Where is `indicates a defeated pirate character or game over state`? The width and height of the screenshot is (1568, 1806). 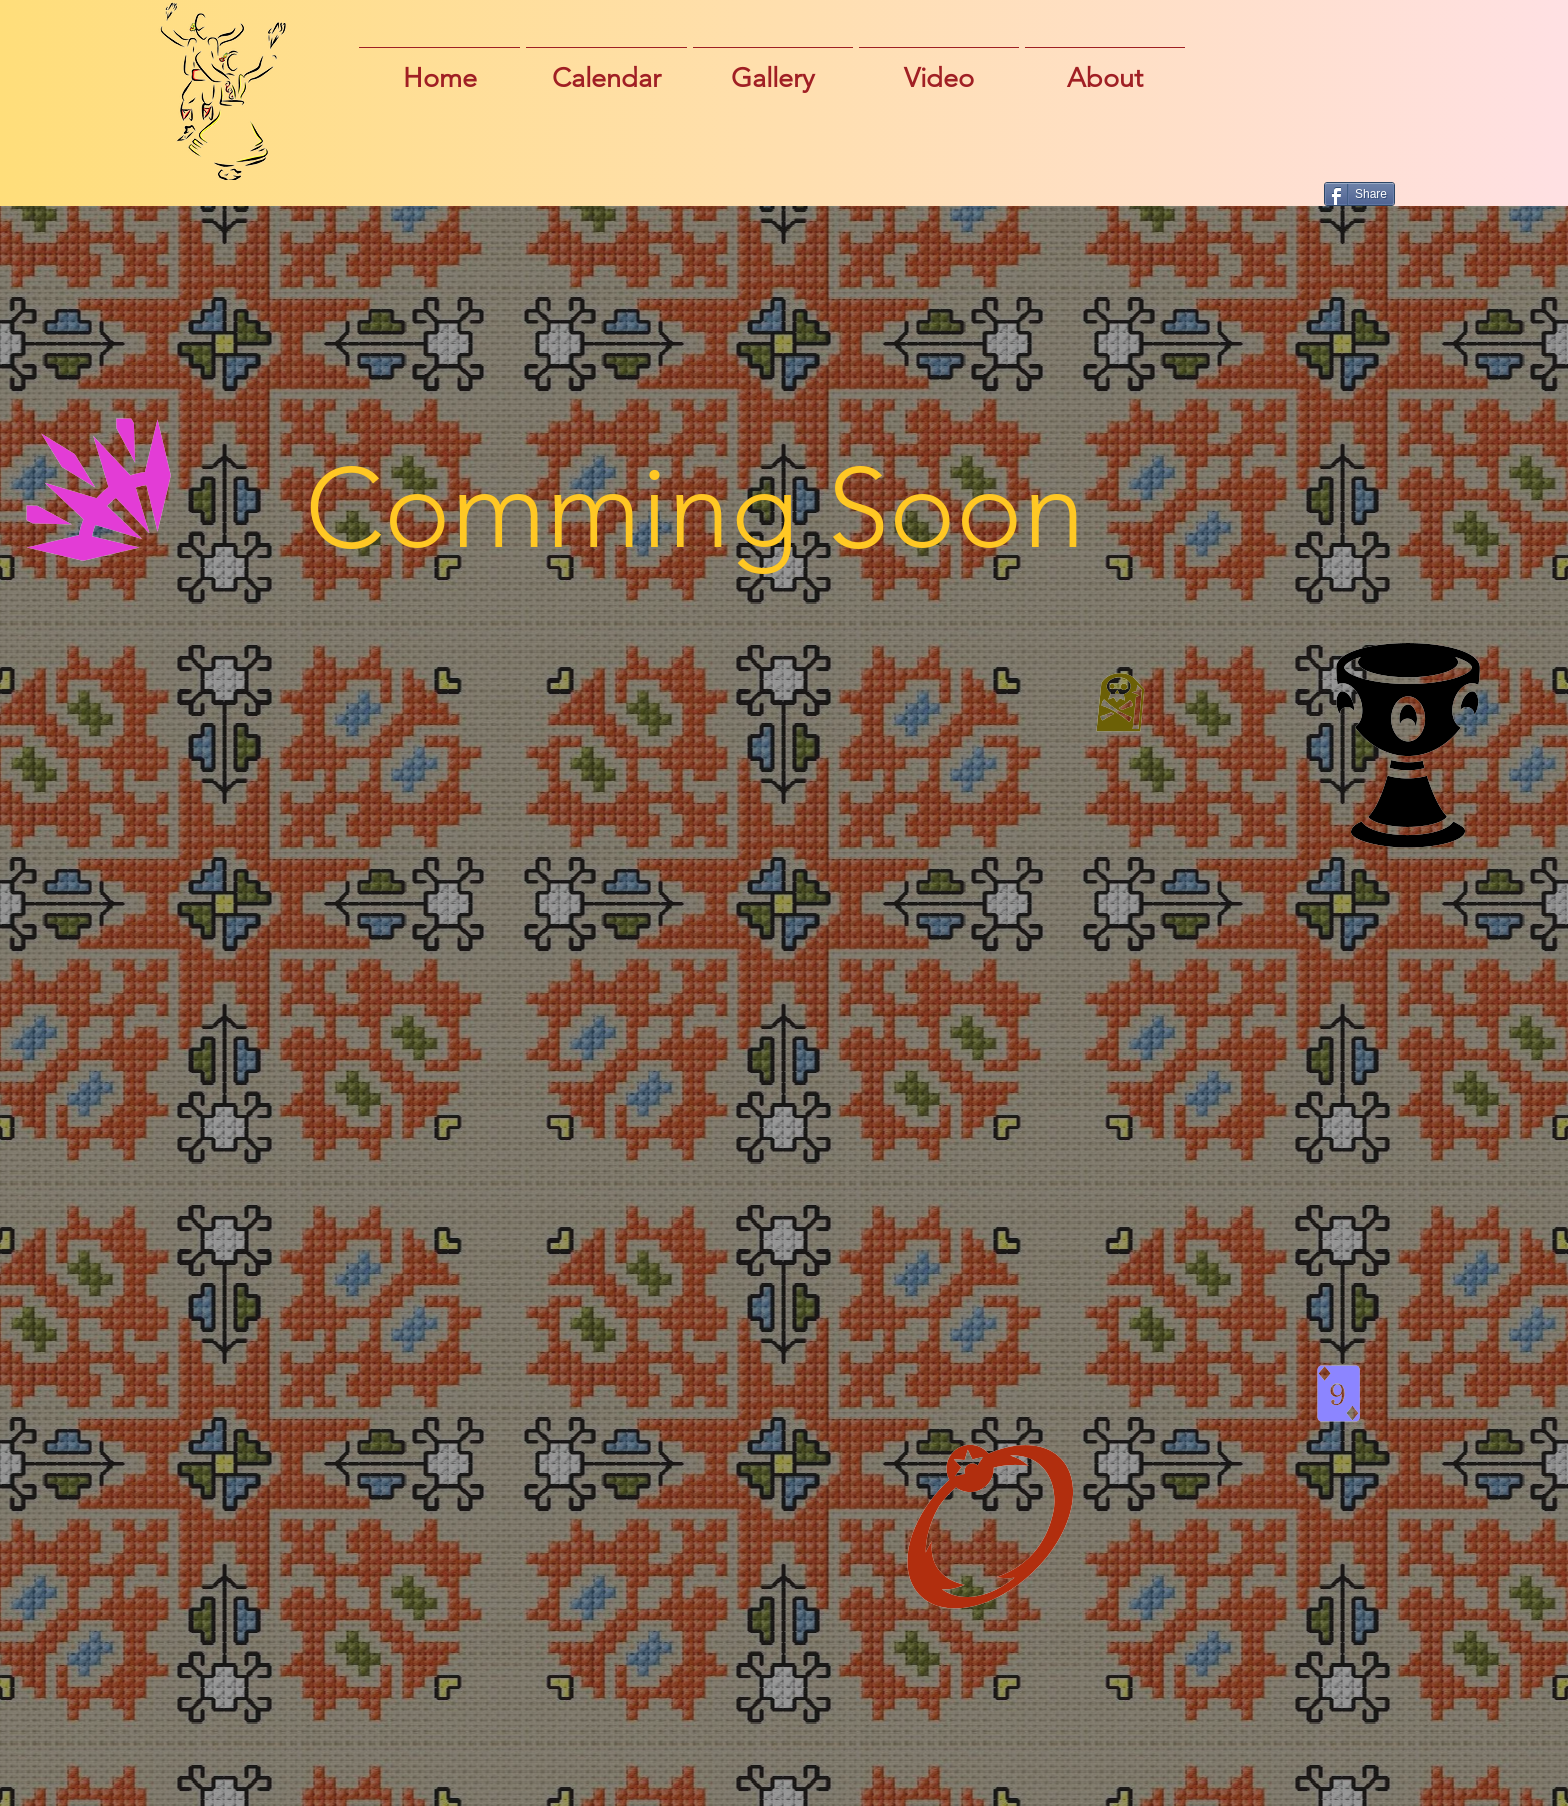 indicates a defeated pirate character or game over state is located at coordinates (1118, 702).